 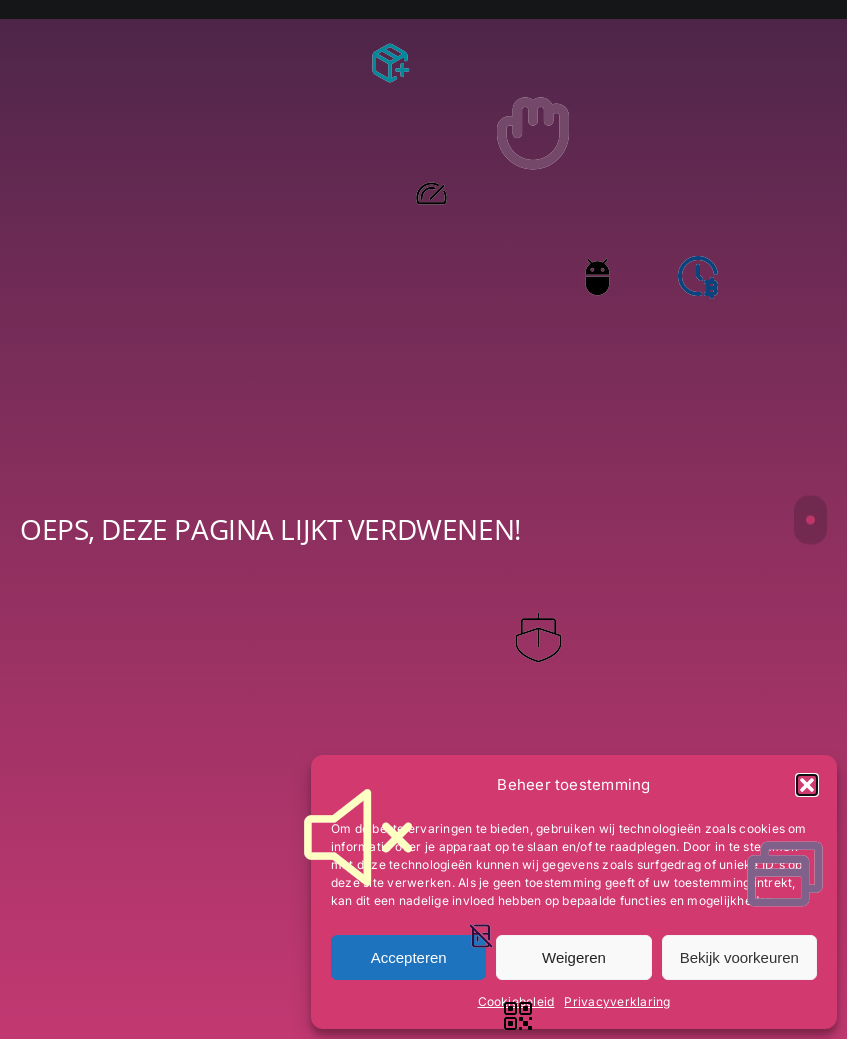 What do you see at coordinates (533, 124) in the screenshot?
I see `drag to reorder items` at bounding box center [533, 124].